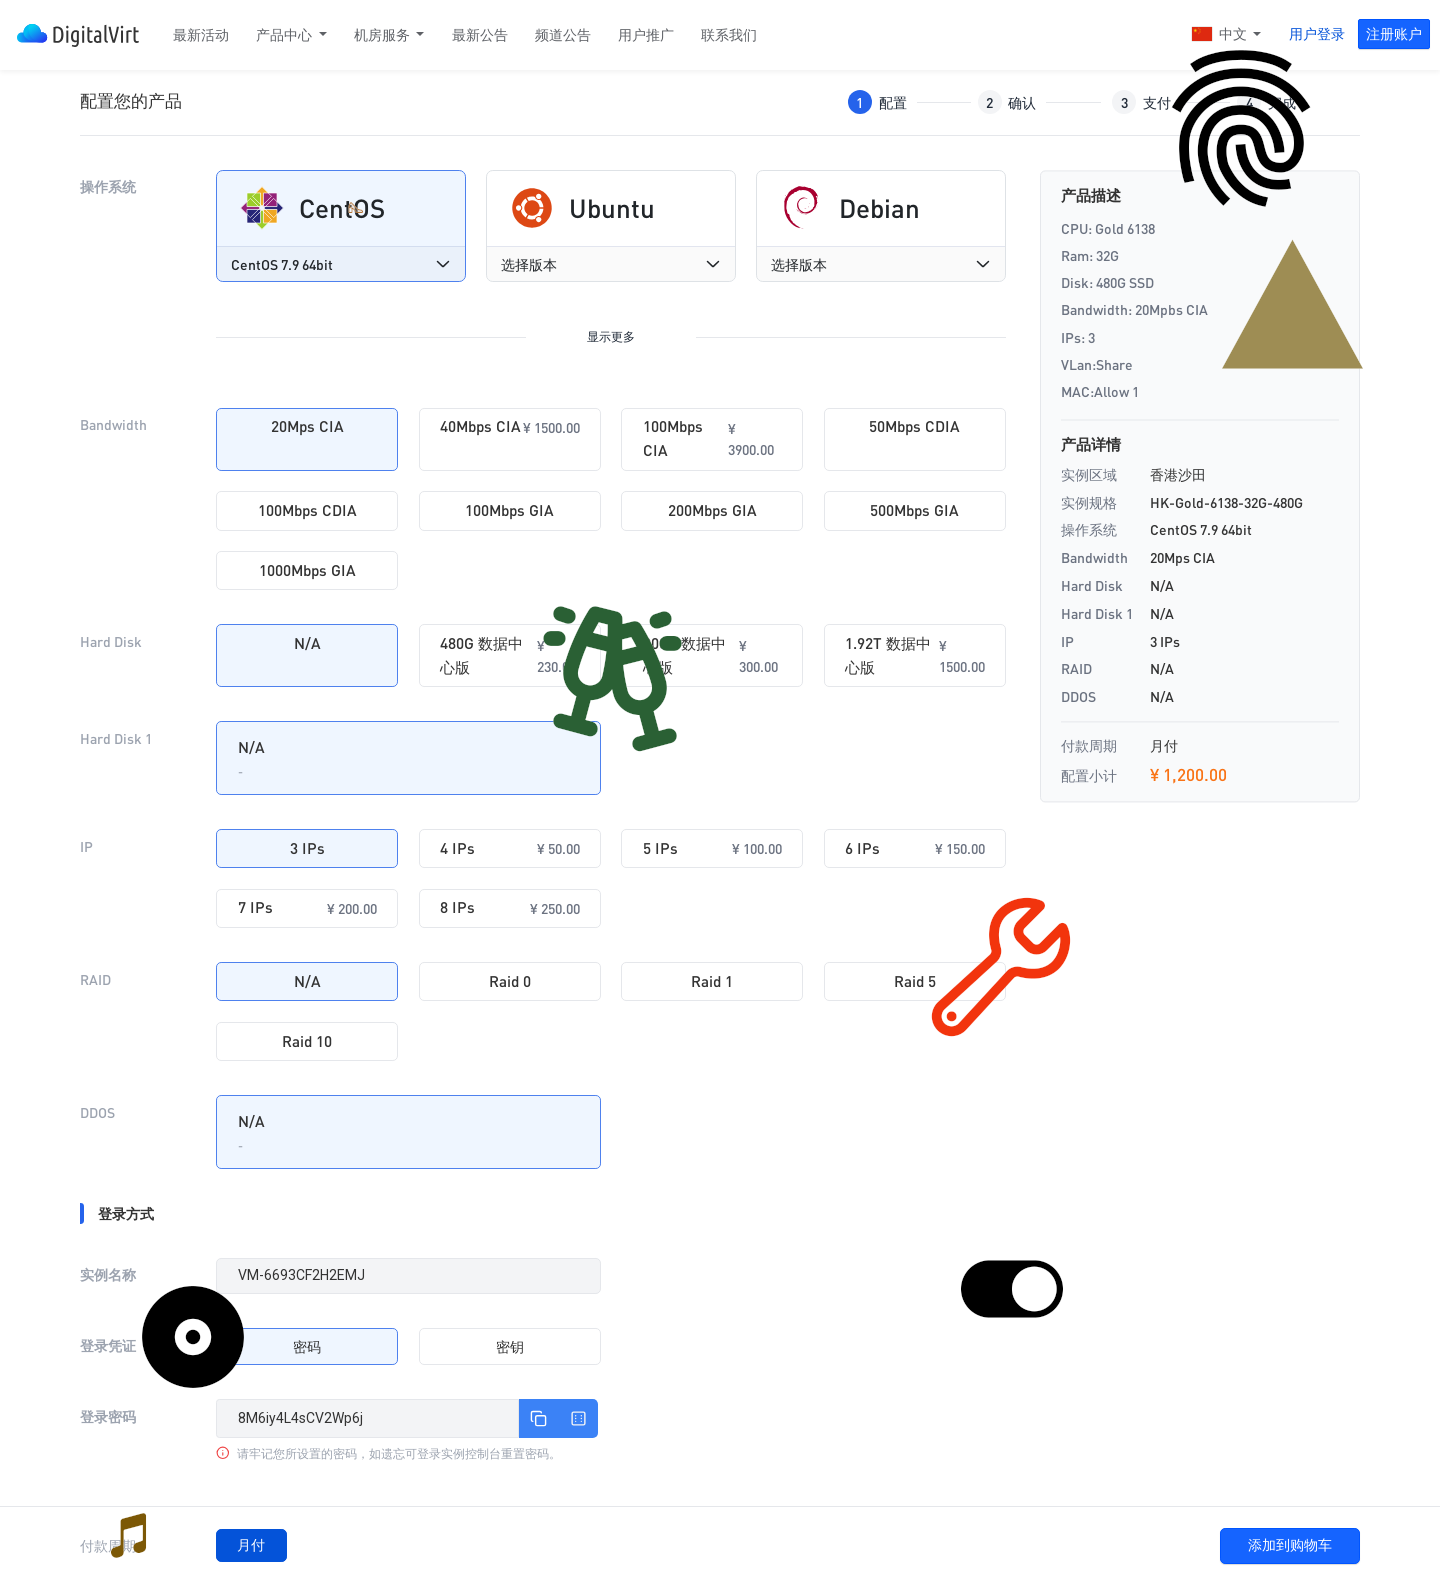 Image resolution: width=1440 pixels, height=1584 pixels. What do you see at coordinates (128, 1535) in the screenshot?
I see `open music player or library` at bounding box center [128, 1535].